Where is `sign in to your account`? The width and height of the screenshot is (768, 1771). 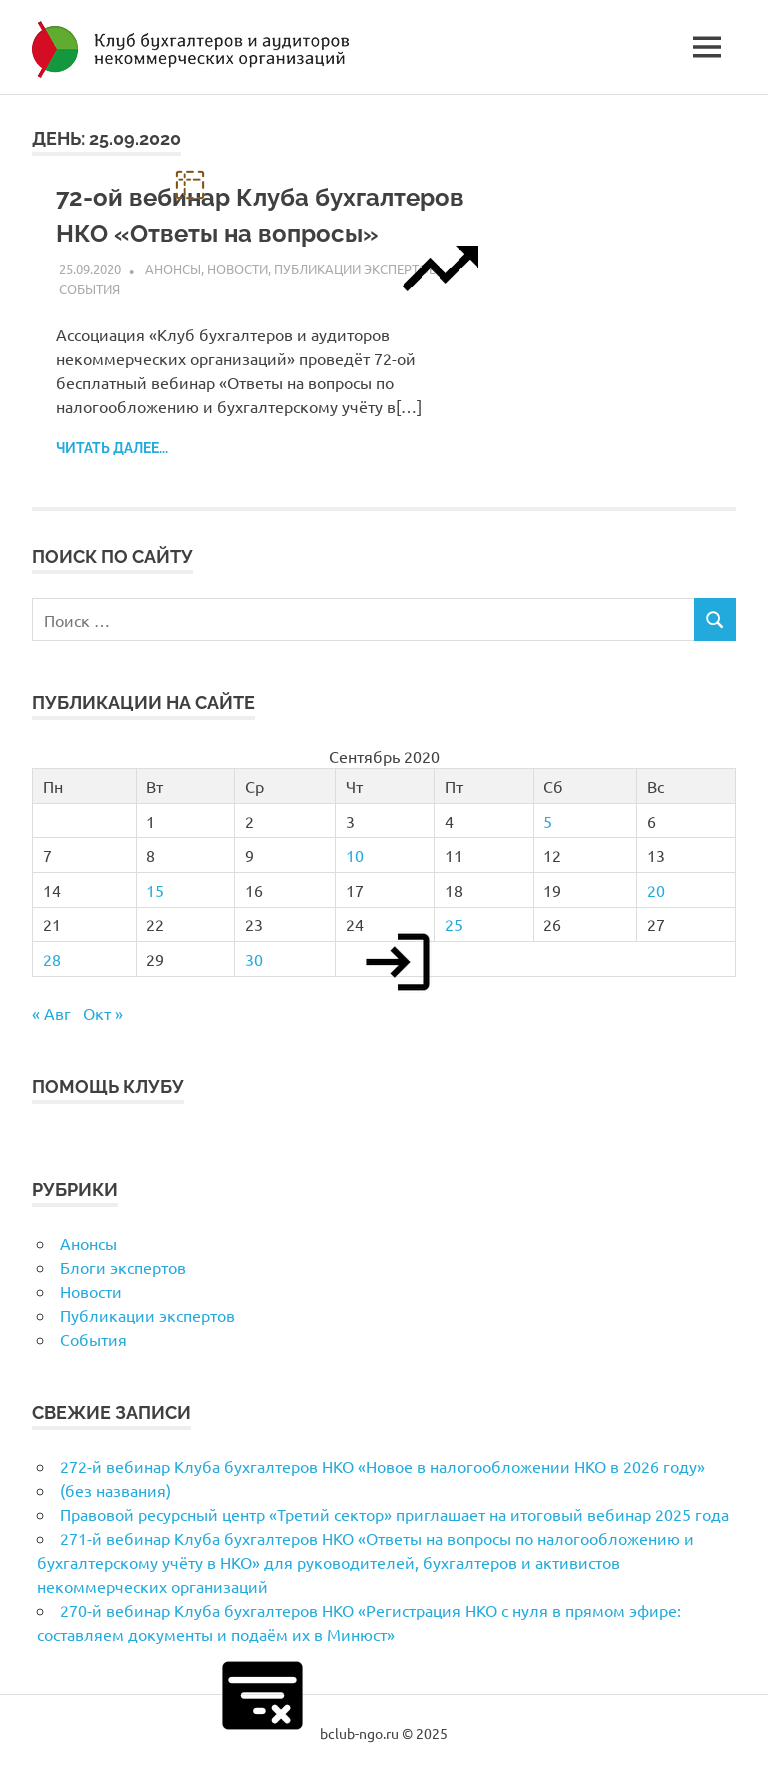
sign in to your account is located at coordinates (398, 962).